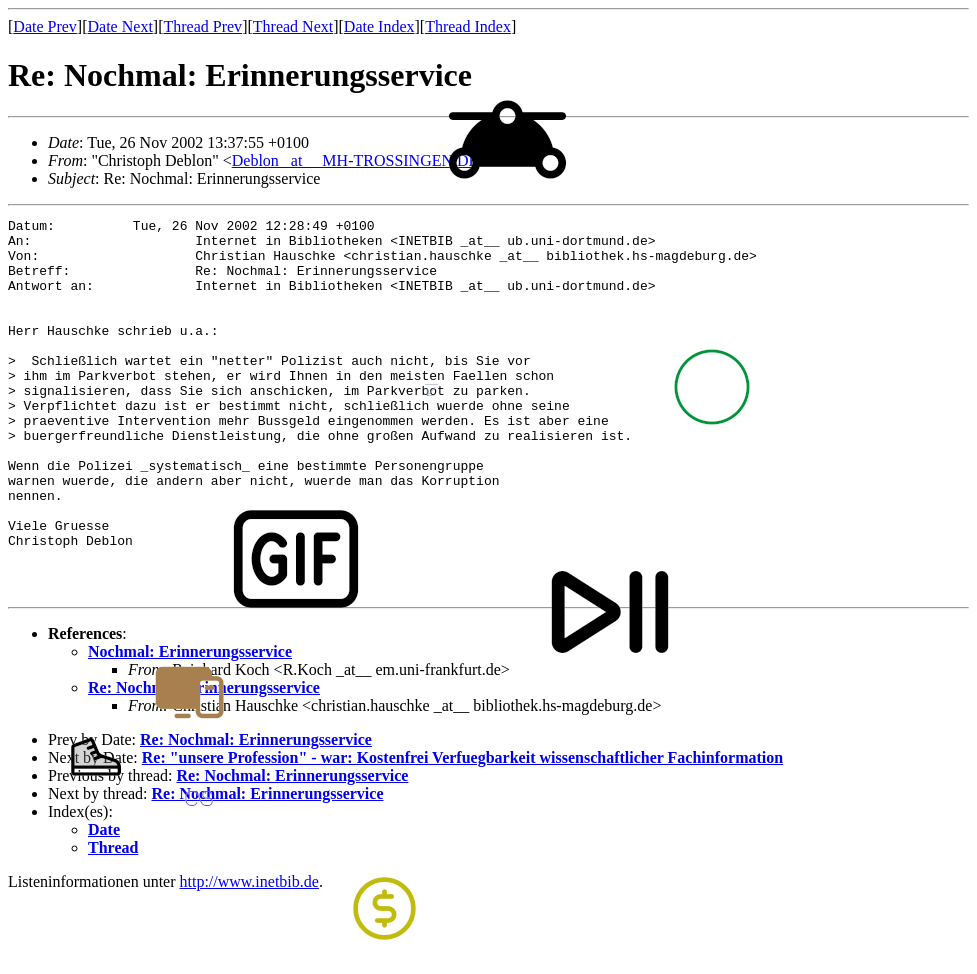 The height and width of the screenshot is (974, 977). Describe the element at coordinates (296, 559) in the screenshot. I see `insert a GIF into your message` at that location.